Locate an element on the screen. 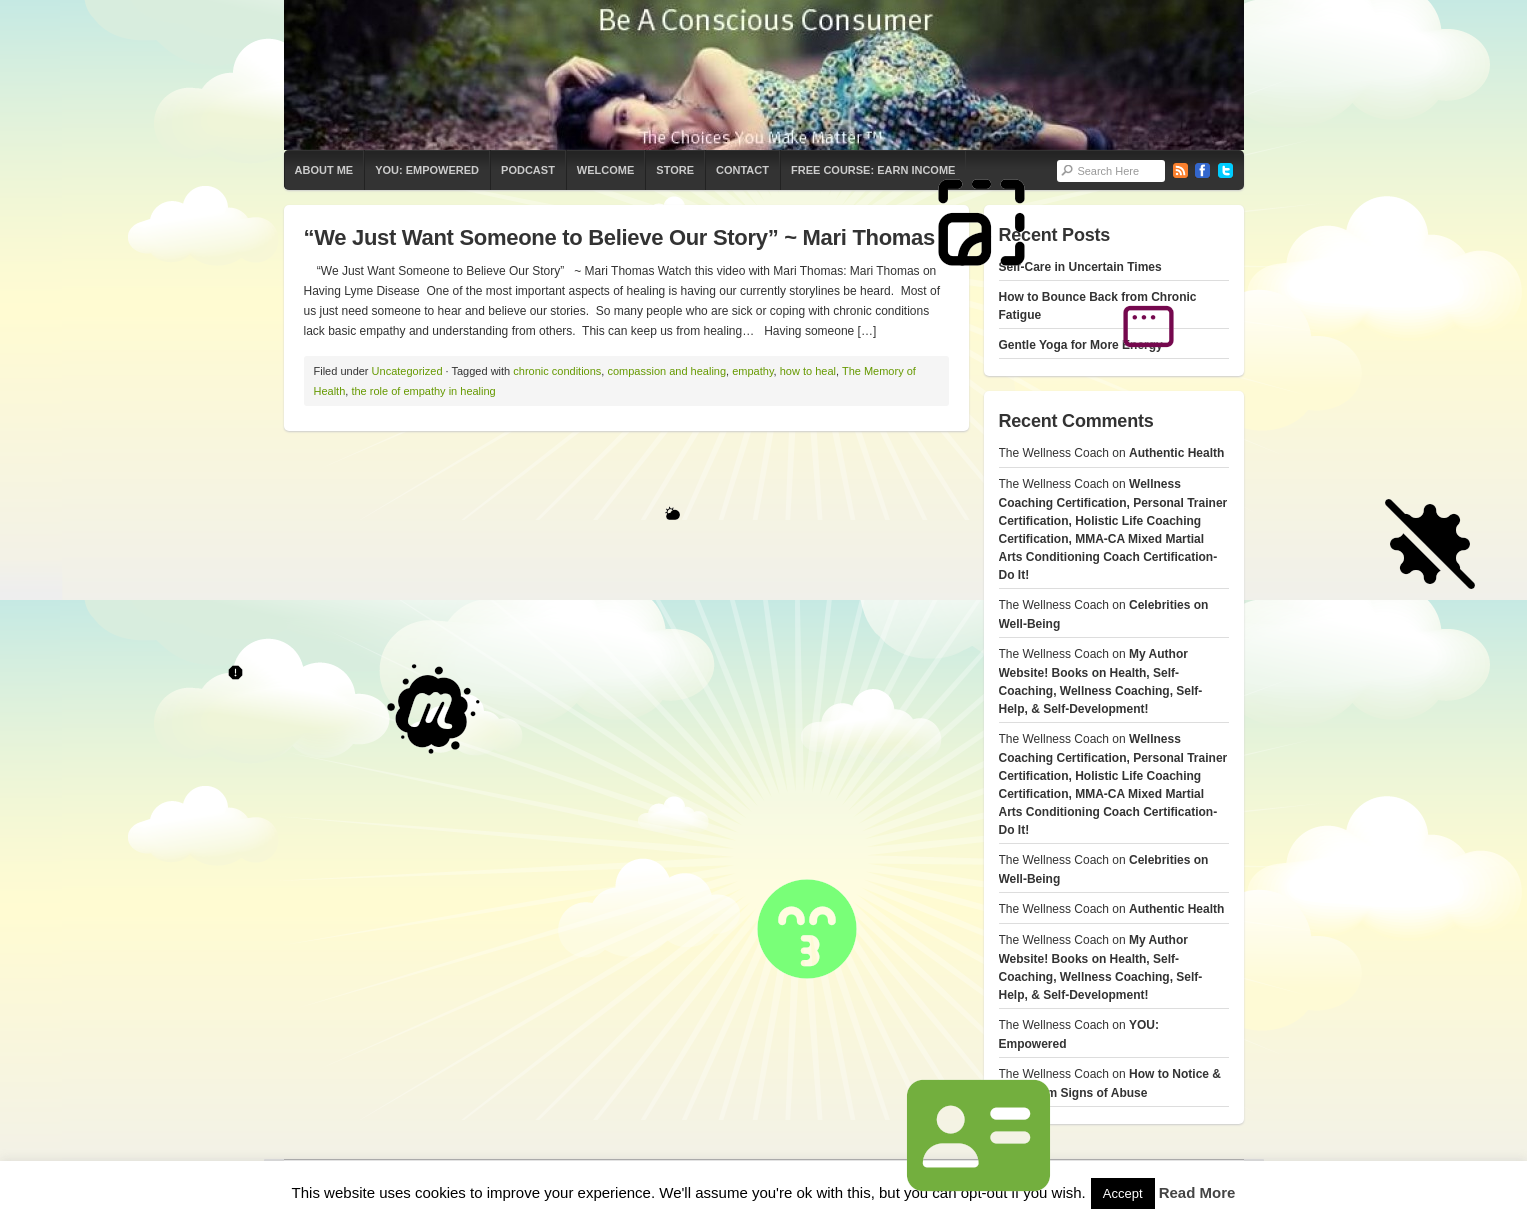 The height and width of the screenshot is (1221, 1527). send a kiss or affectionate reaction is located at coordinates (807, 929).